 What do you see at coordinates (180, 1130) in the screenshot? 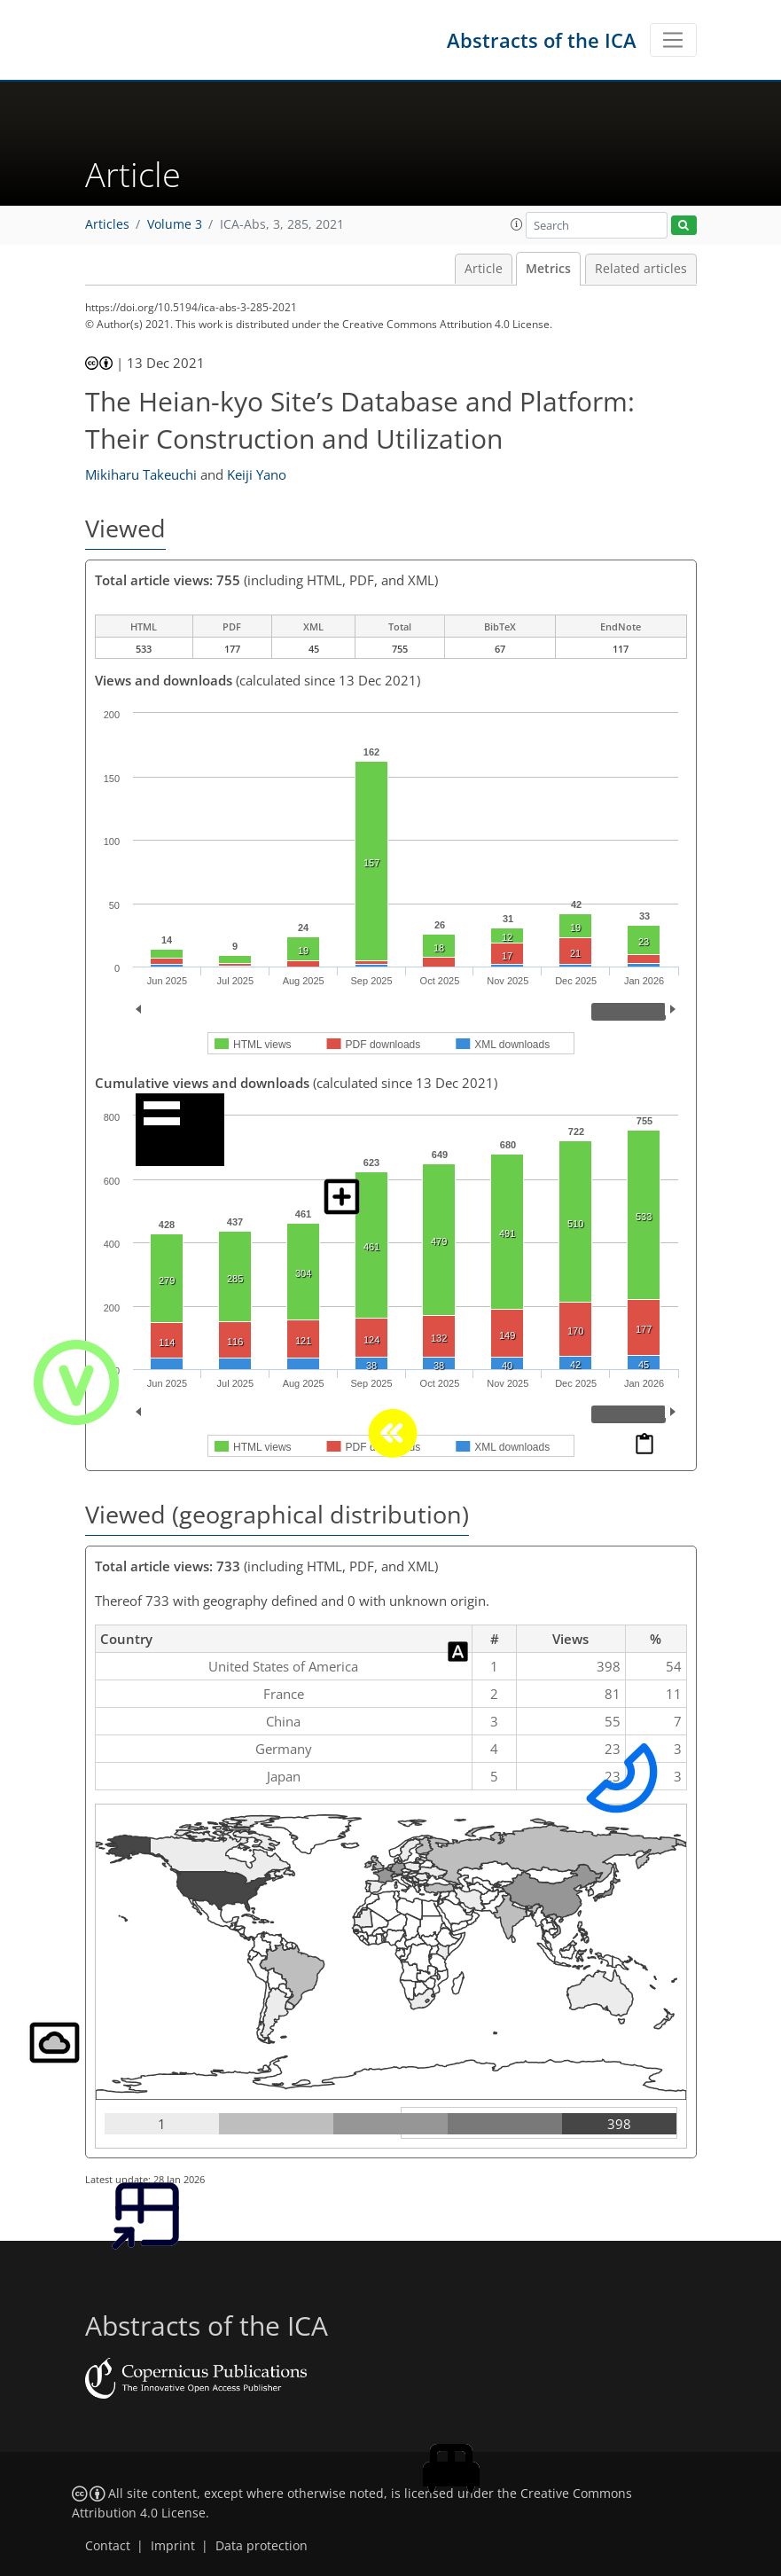
I see `view featured playlist` at bounding box center [180, 1130].